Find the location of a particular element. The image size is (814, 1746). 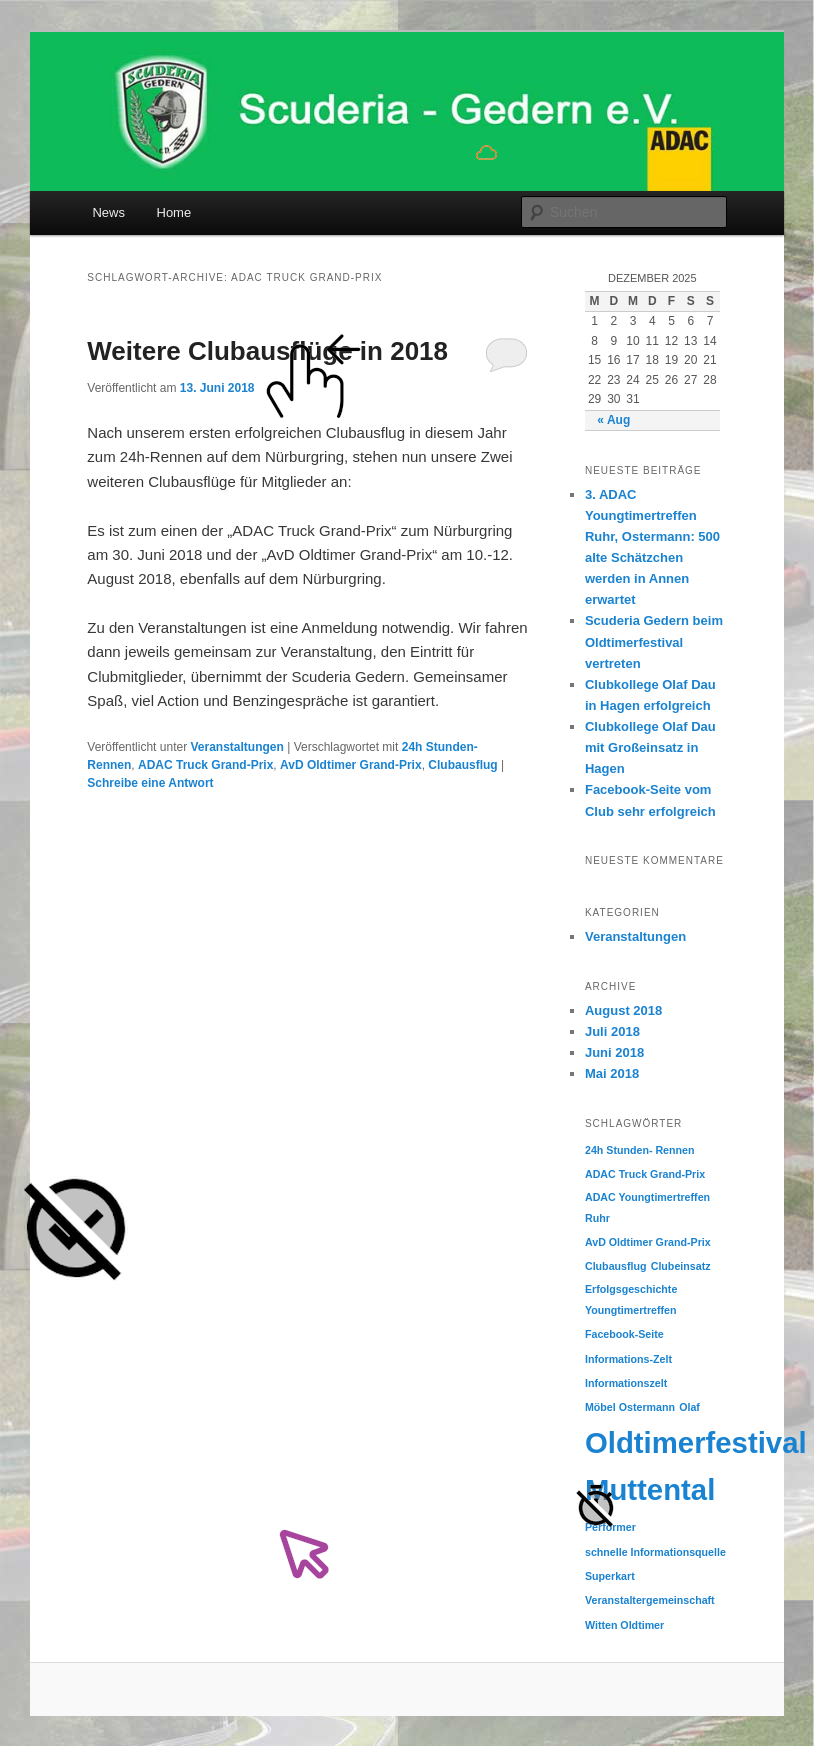

swipe left to navigate or dismiss is located at coordinates (308, 379).